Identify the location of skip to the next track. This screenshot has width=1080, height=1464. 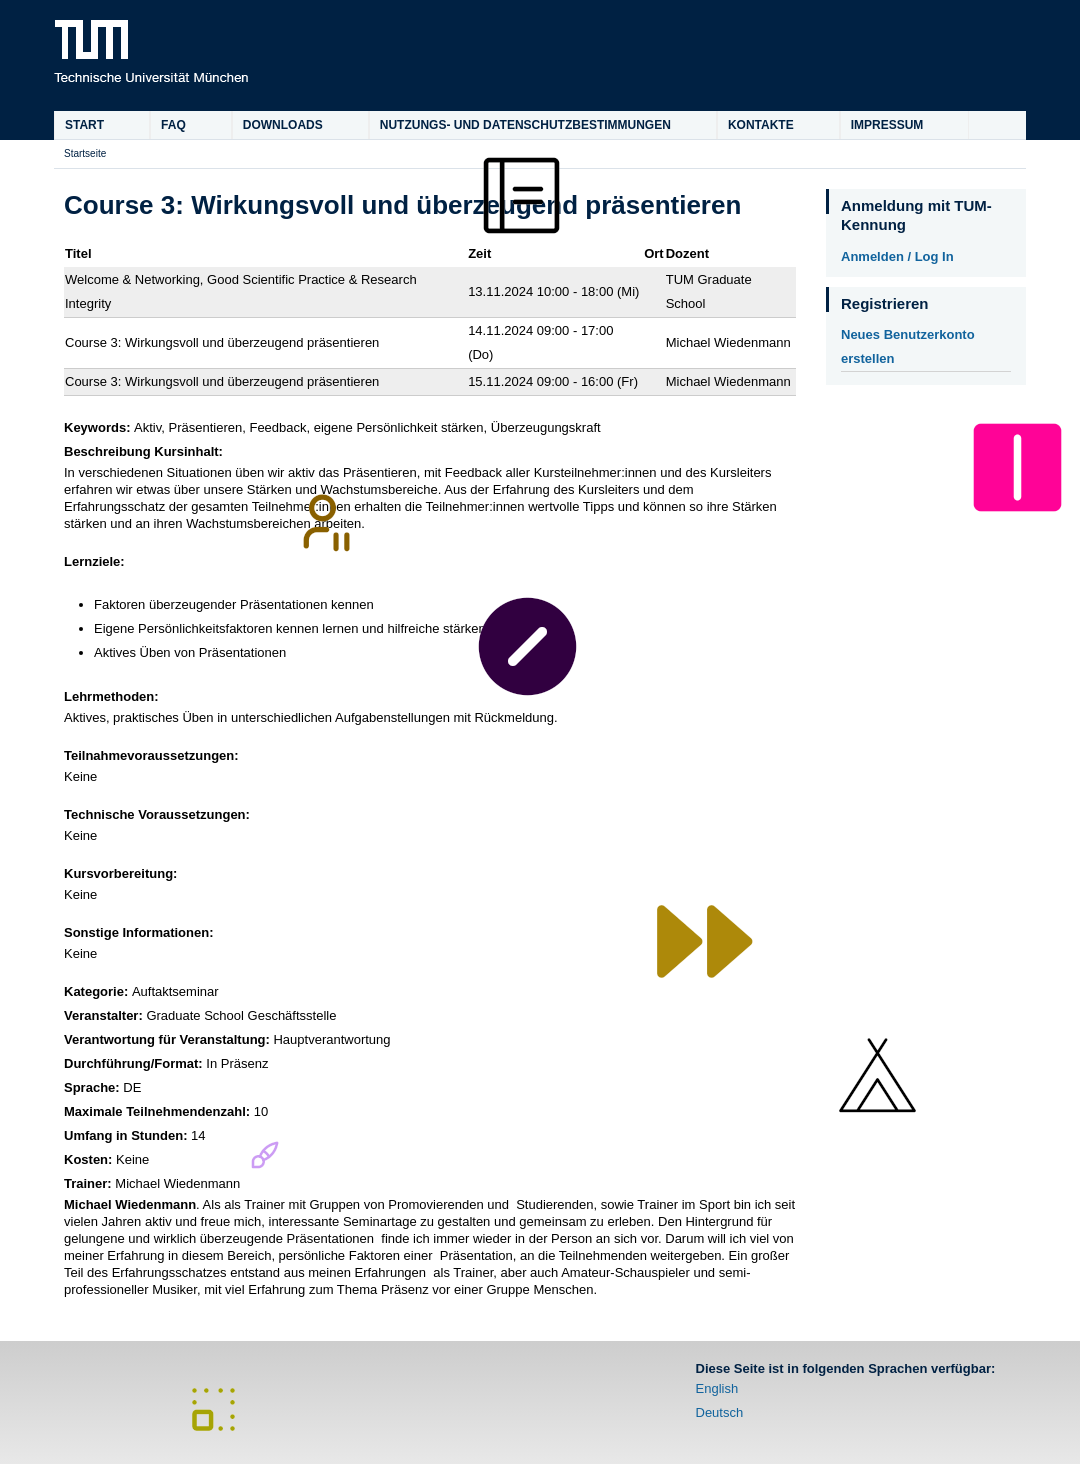
(702, 941).